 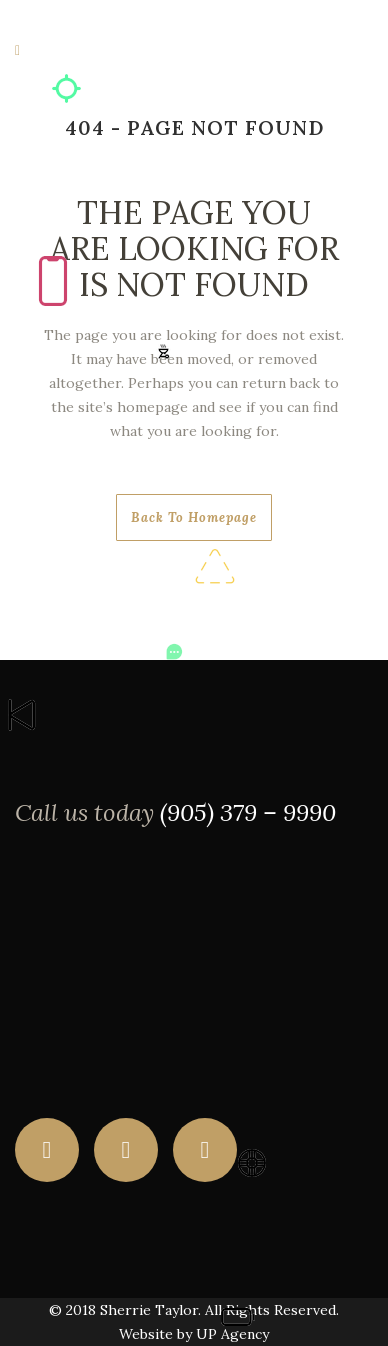 What do you see at coordinates (22, 715) in the screenshot?
I see `skip to previous track` at bounding box center [22, 715].